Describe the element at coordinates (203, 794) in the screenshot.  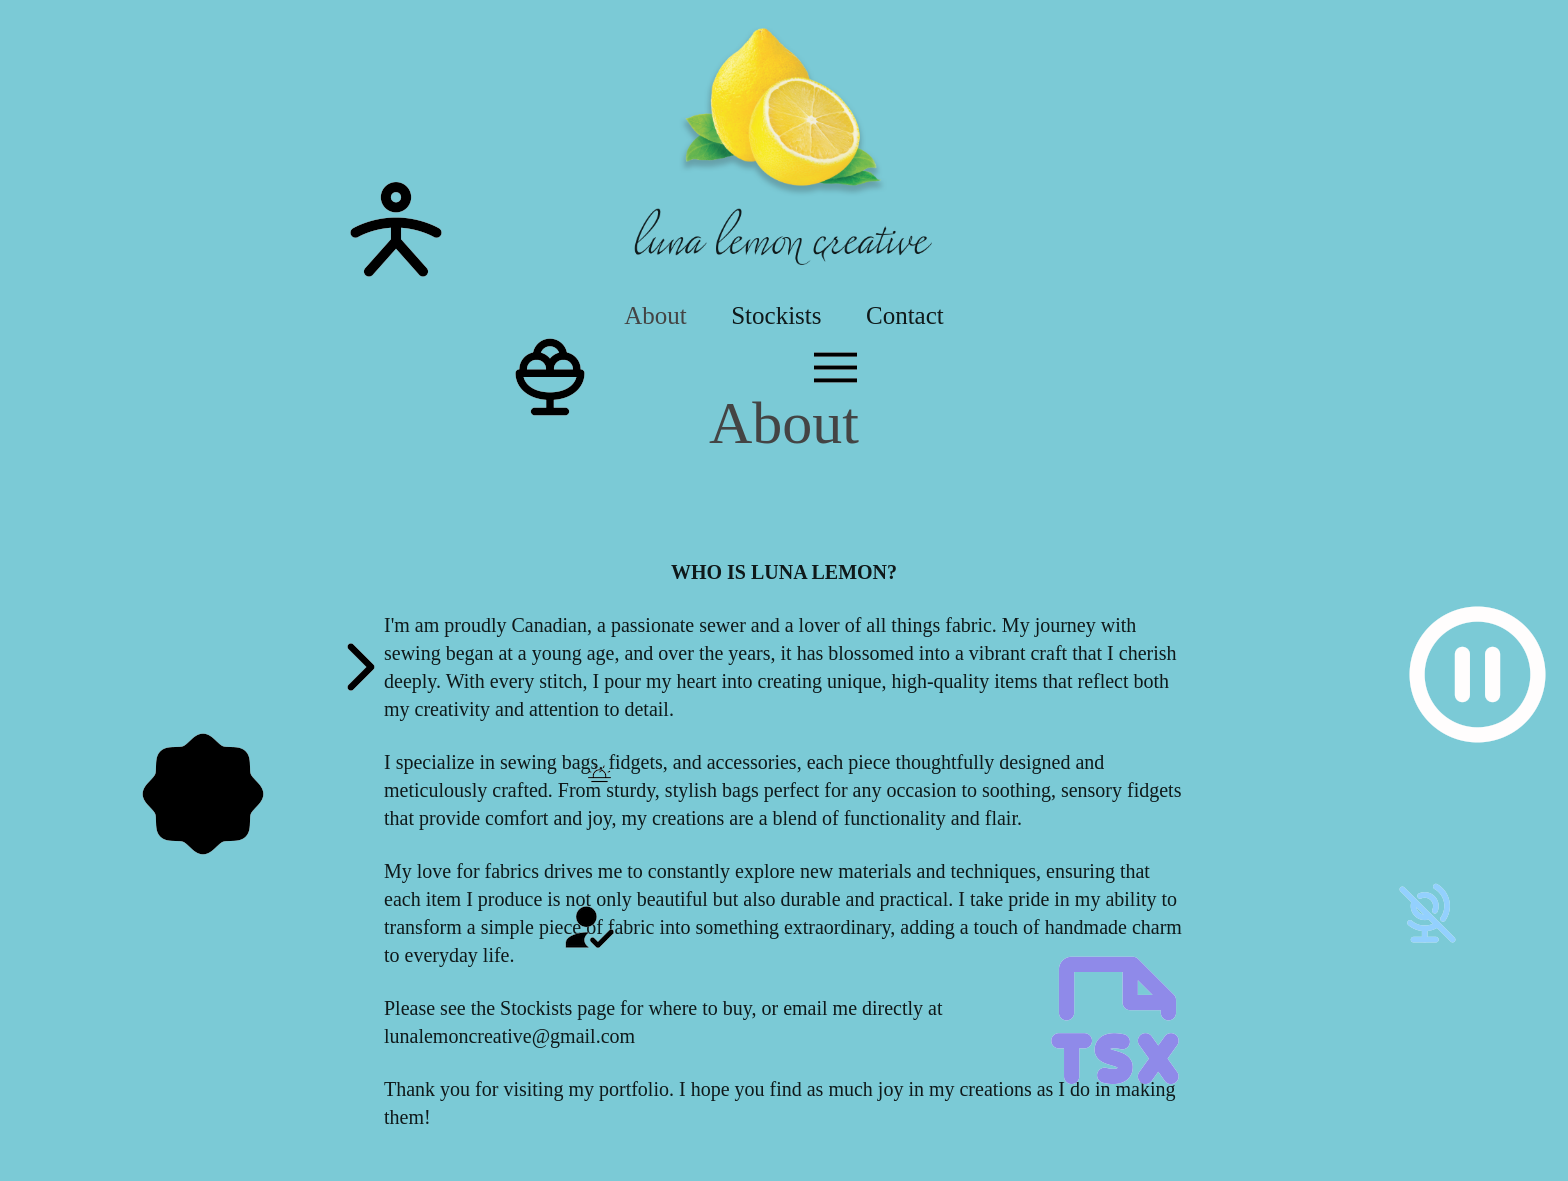
I see `indicates a verified or certified status` at that location.